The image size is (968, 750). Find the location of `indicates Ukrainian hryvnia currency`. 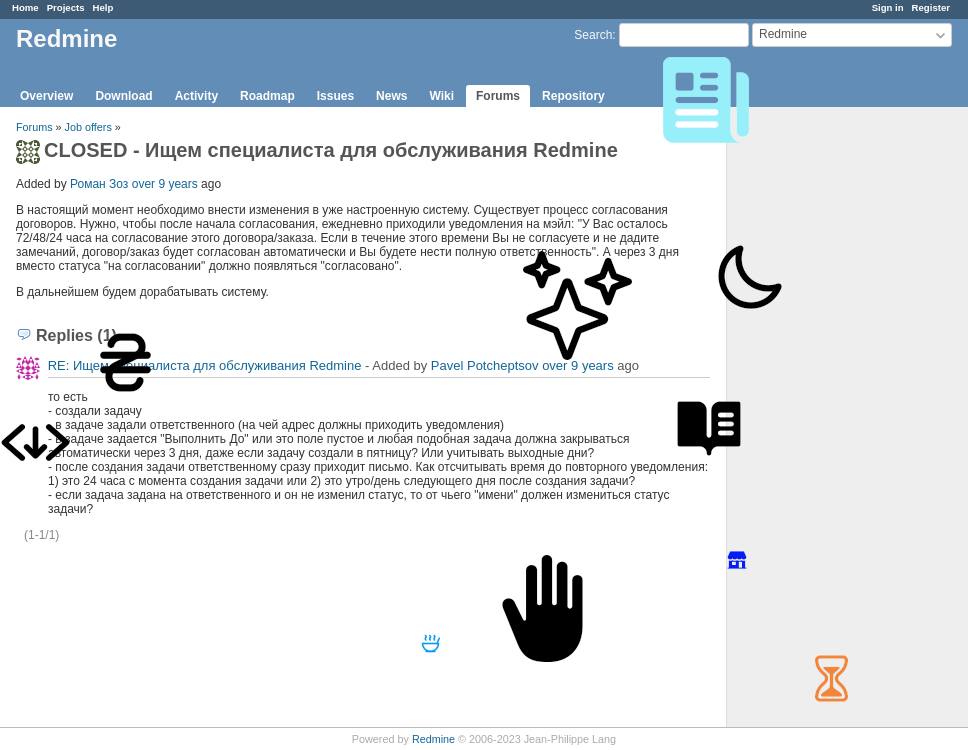

indicates Ukrainian hryvnia currency is located at coordinates (125, 362).